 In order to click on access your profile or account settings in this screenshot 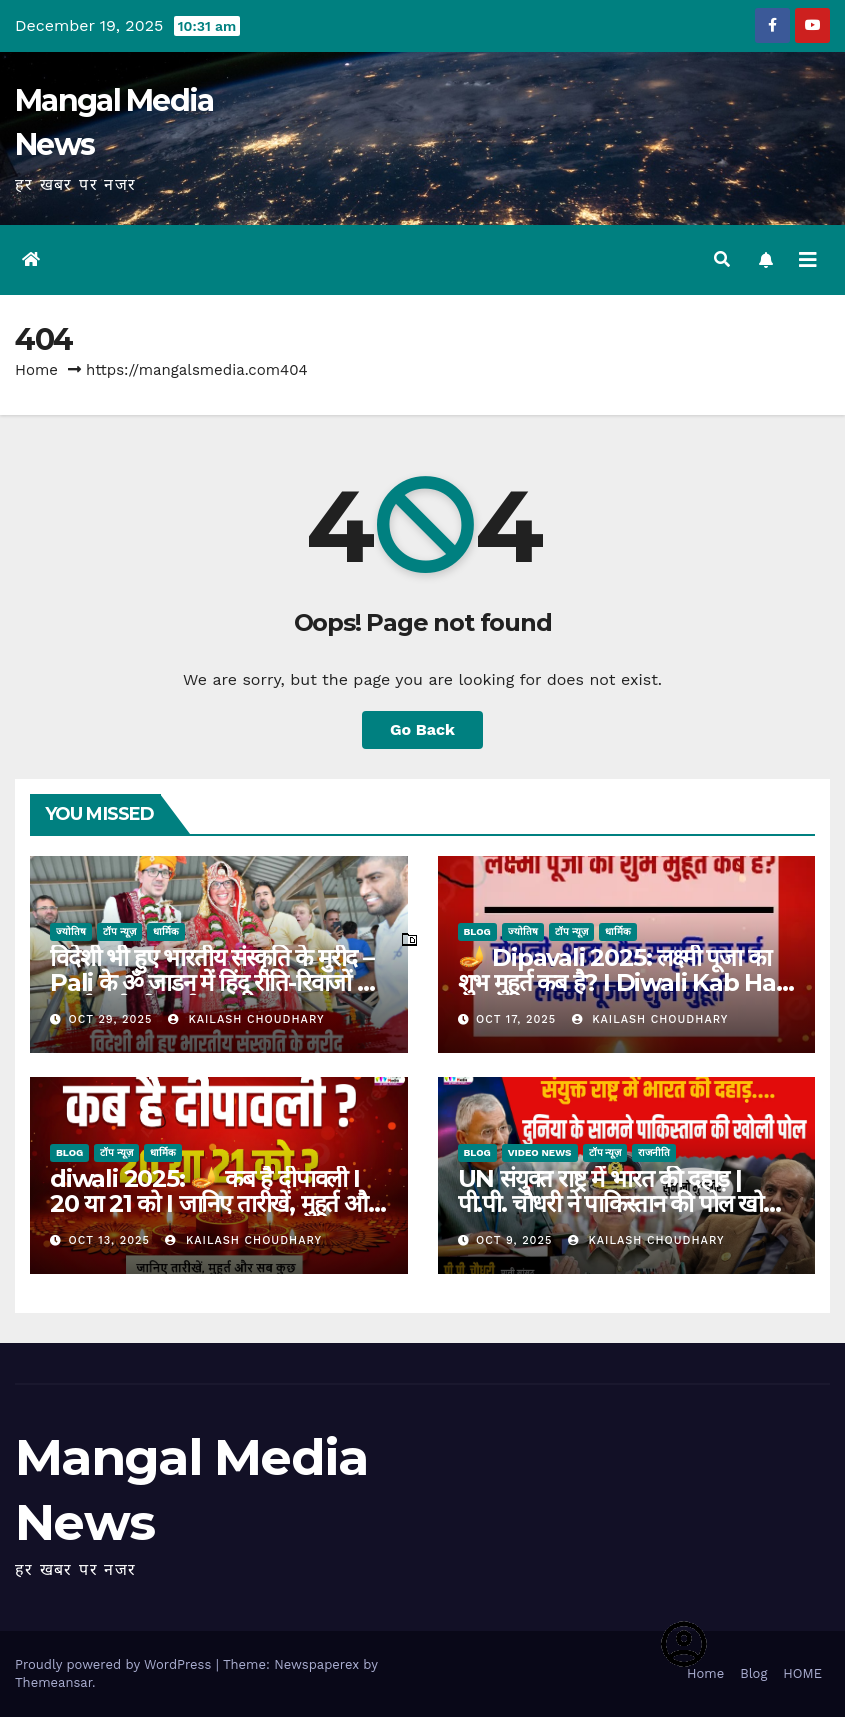, I will do `click(684, 1644)`.